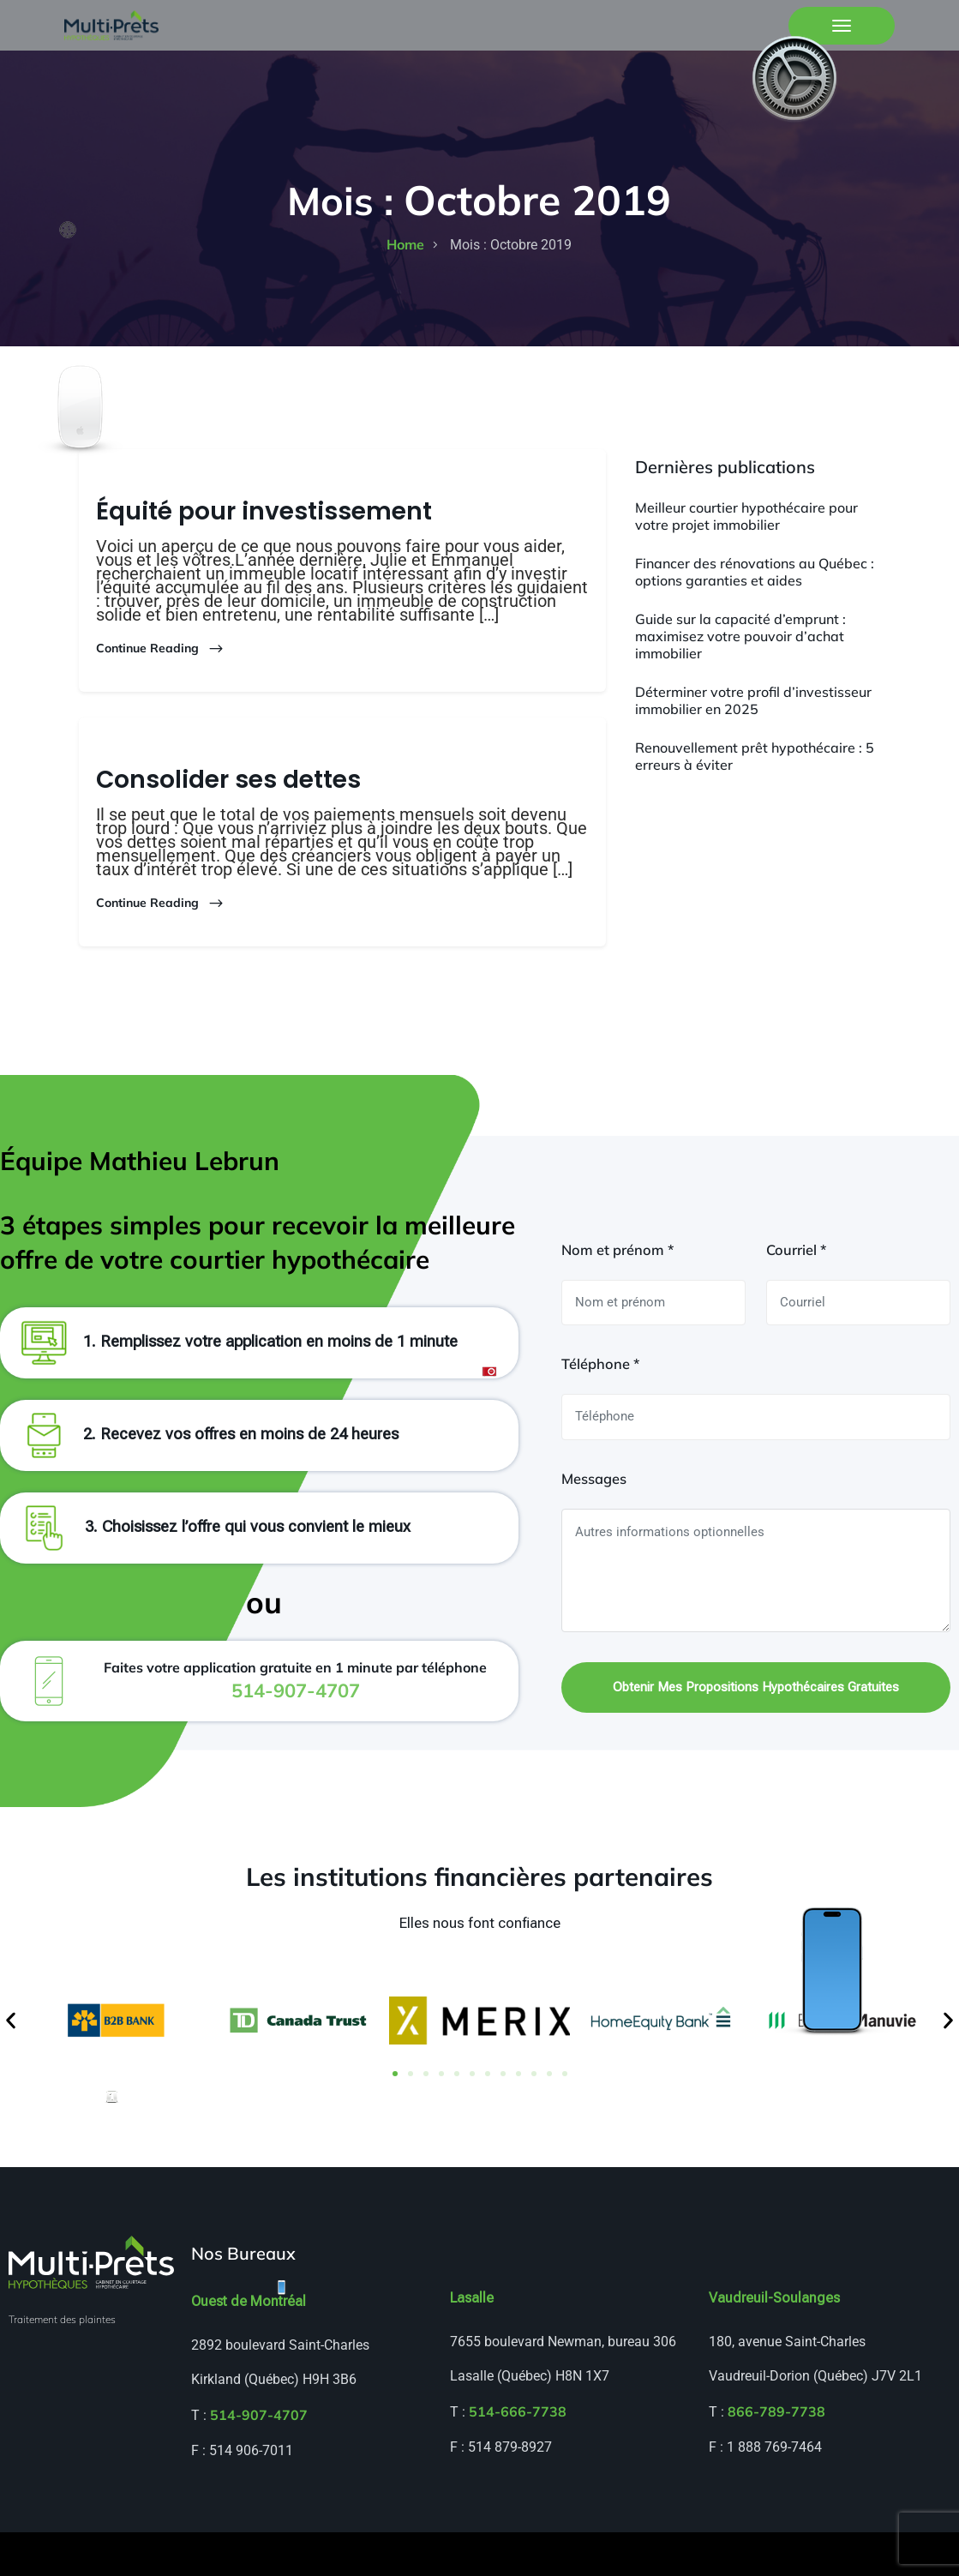  What do you see at coordinates (111, 2096) in the screenshot?
I see `reset zoom to 100% or original size` at bounding box center [111, 2096].